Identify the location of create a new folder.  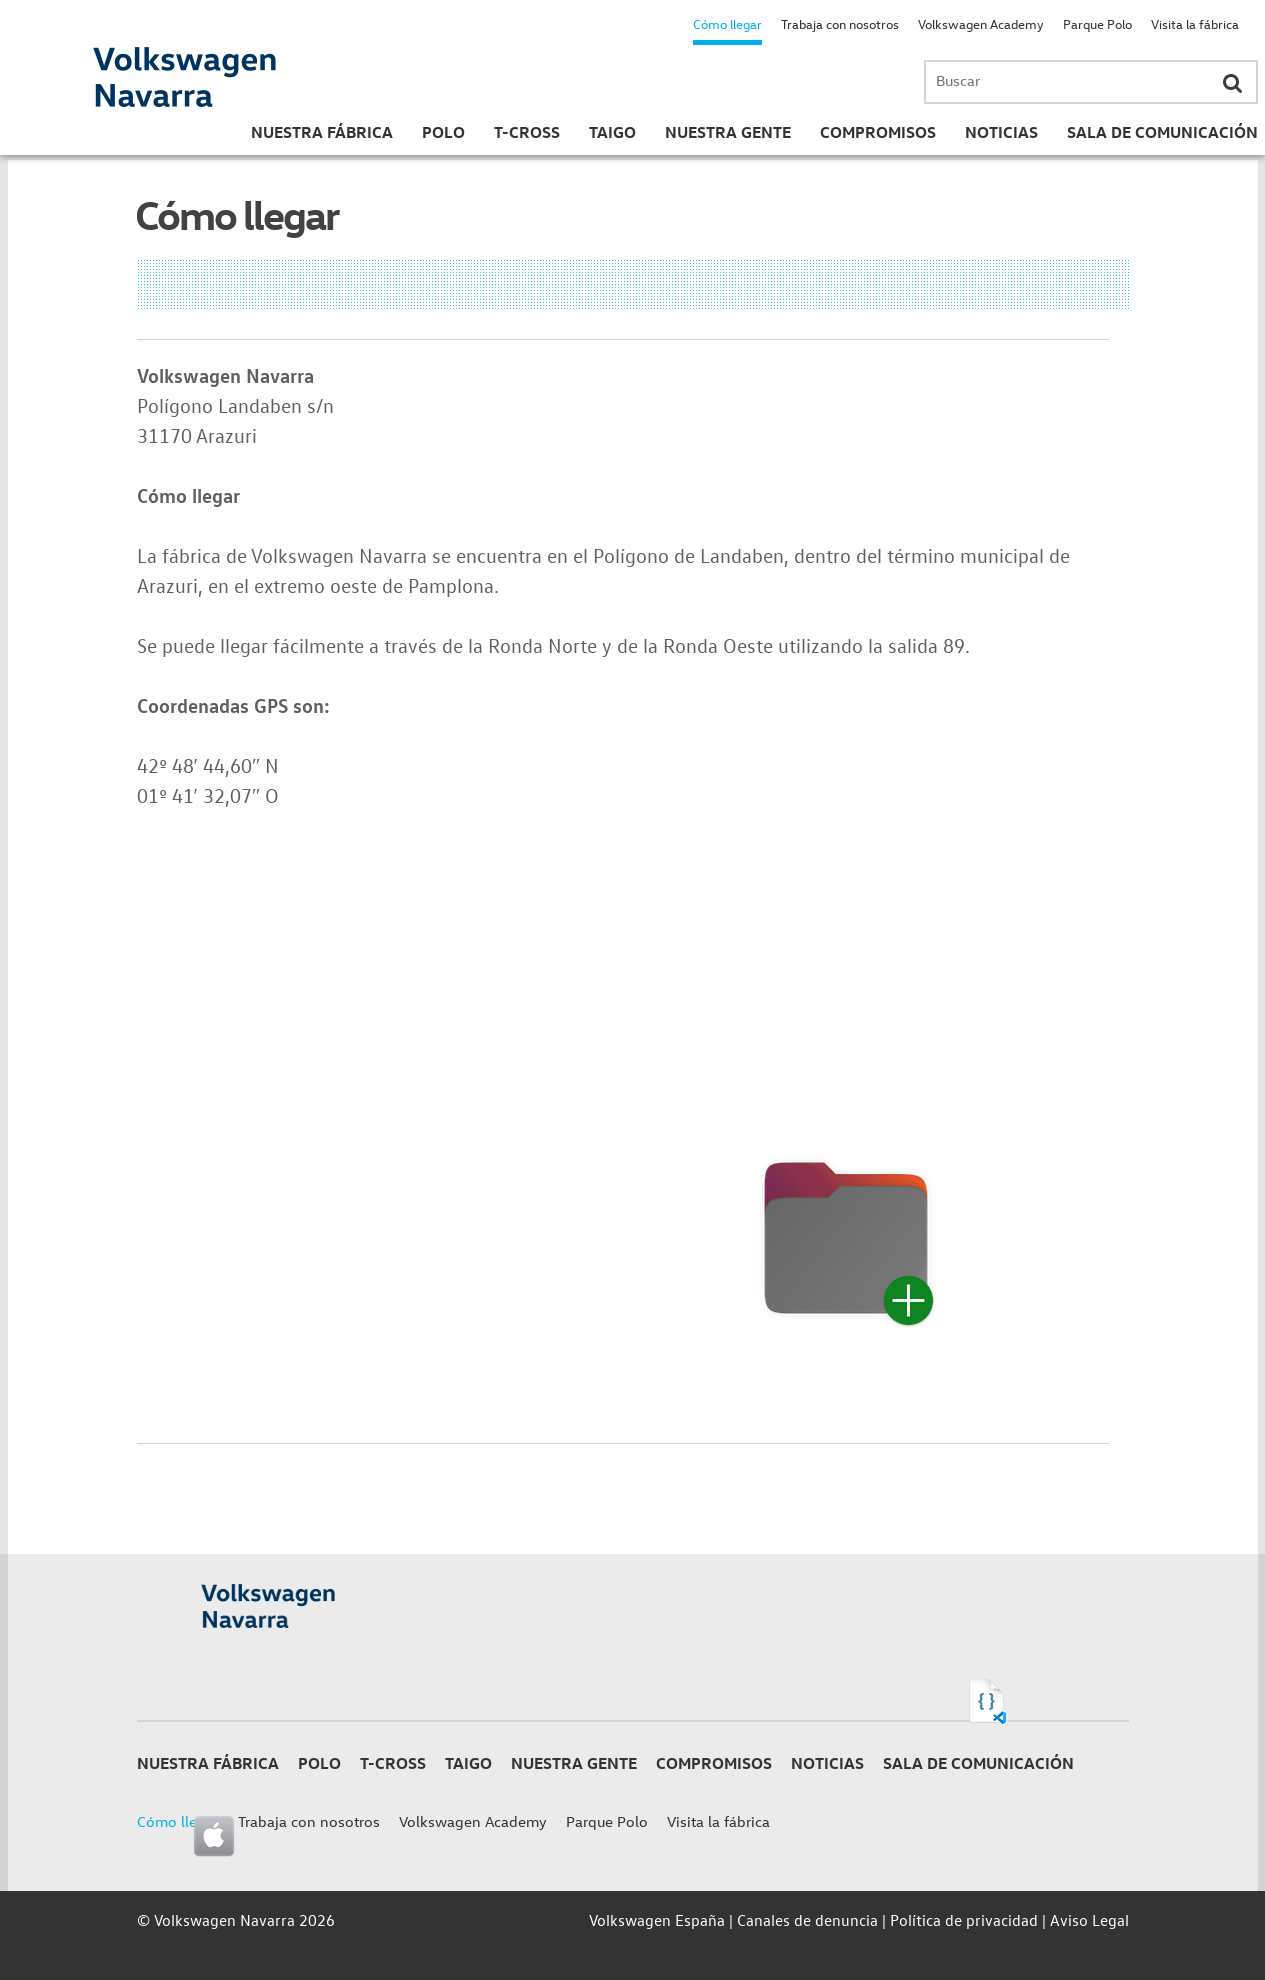
(846, 1238).